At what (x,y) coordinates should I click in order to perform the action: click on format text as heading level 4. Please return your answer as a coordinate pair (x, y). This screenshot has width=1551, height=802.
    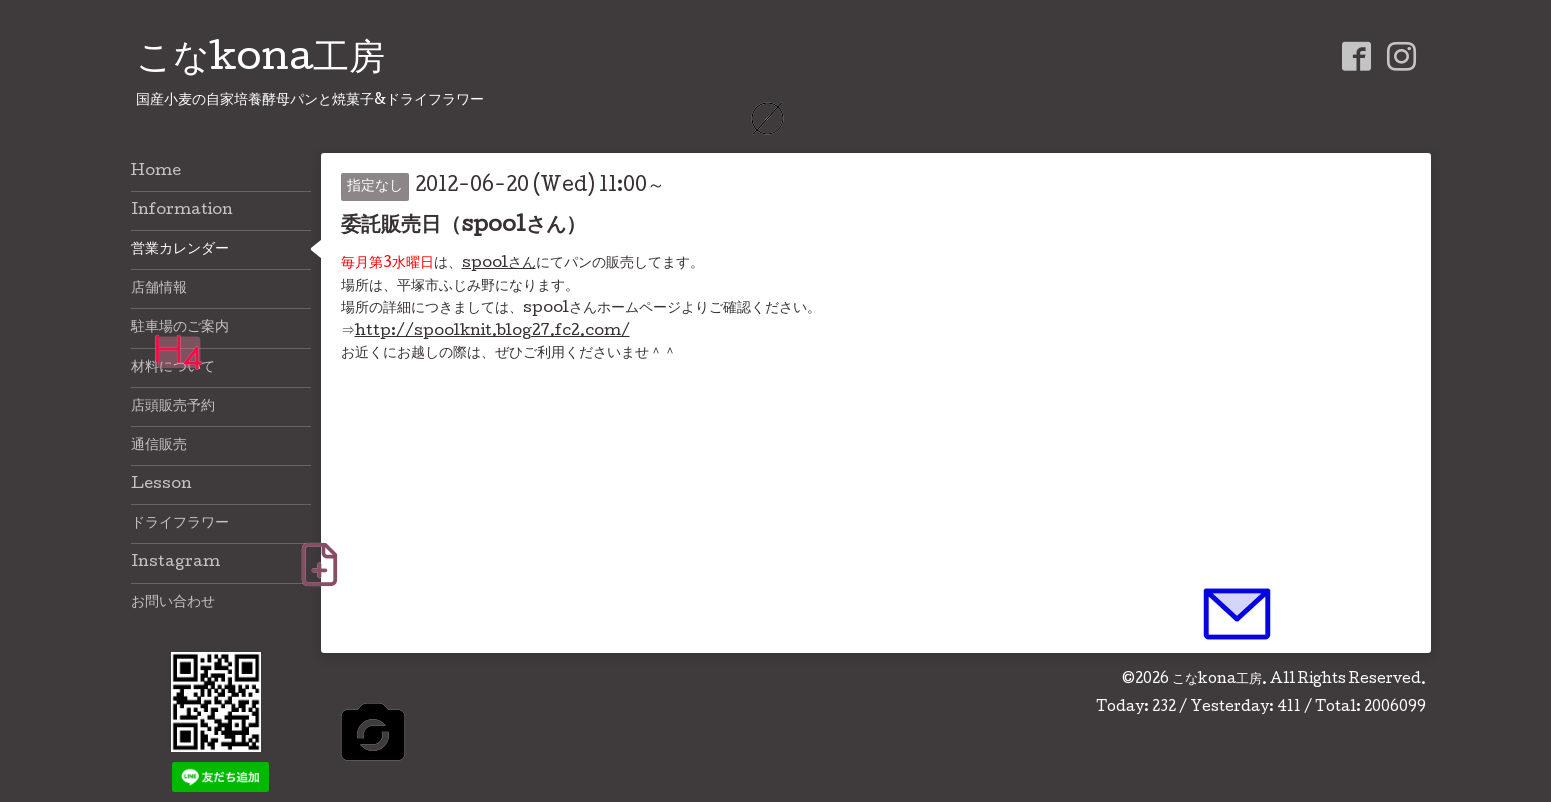
    Looking at the image, I should click on (175, 351).